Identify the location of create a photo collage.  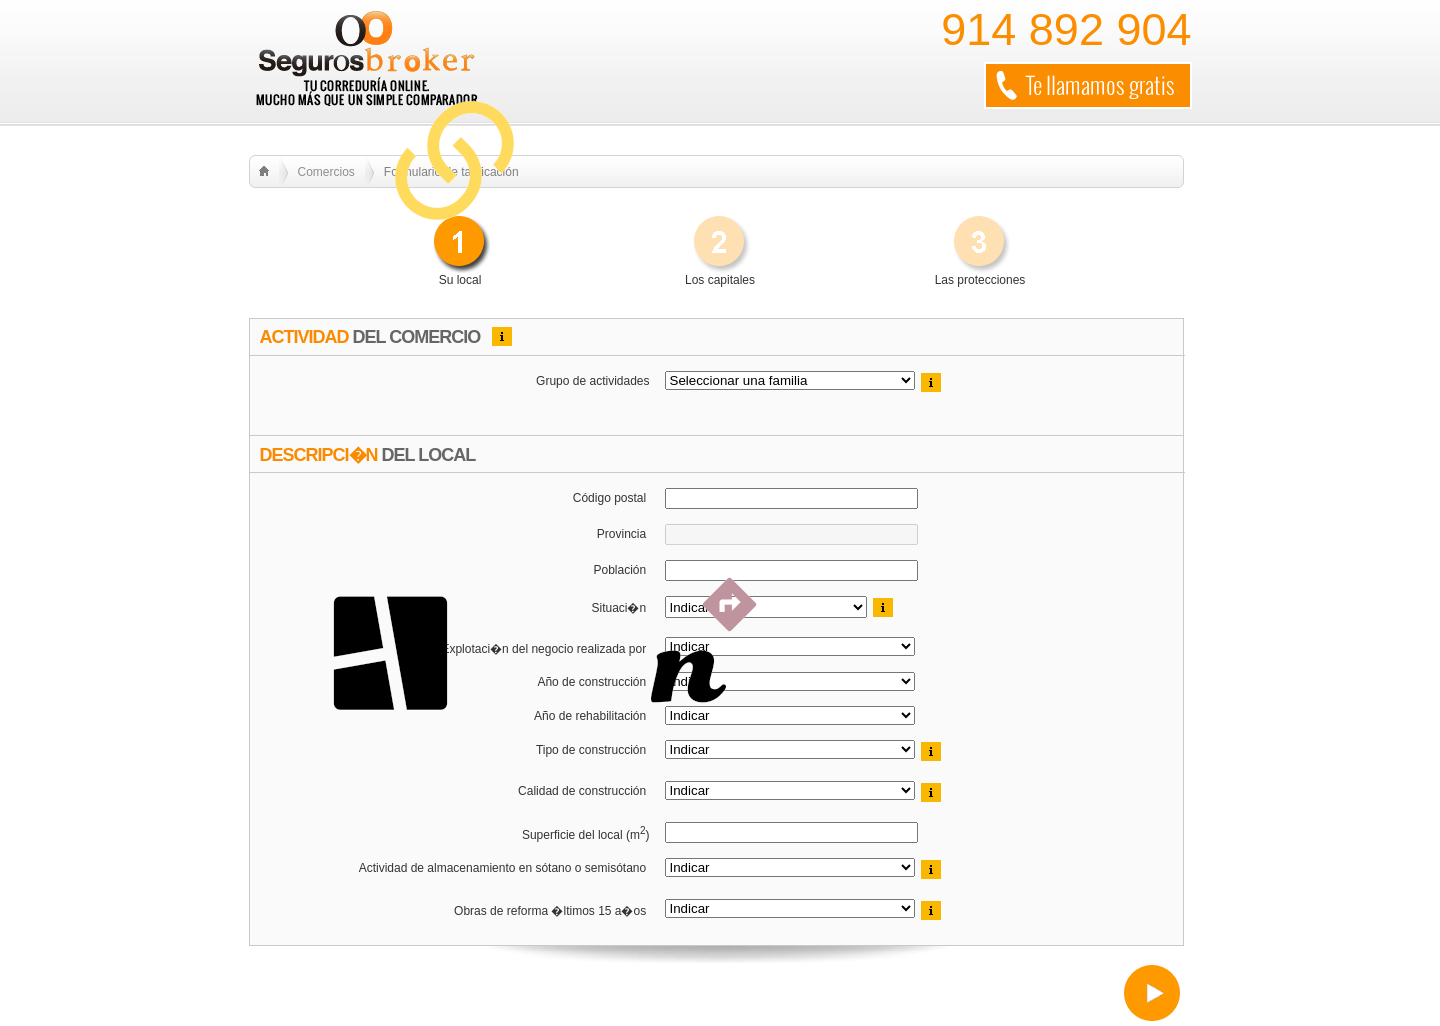
(390, 652).